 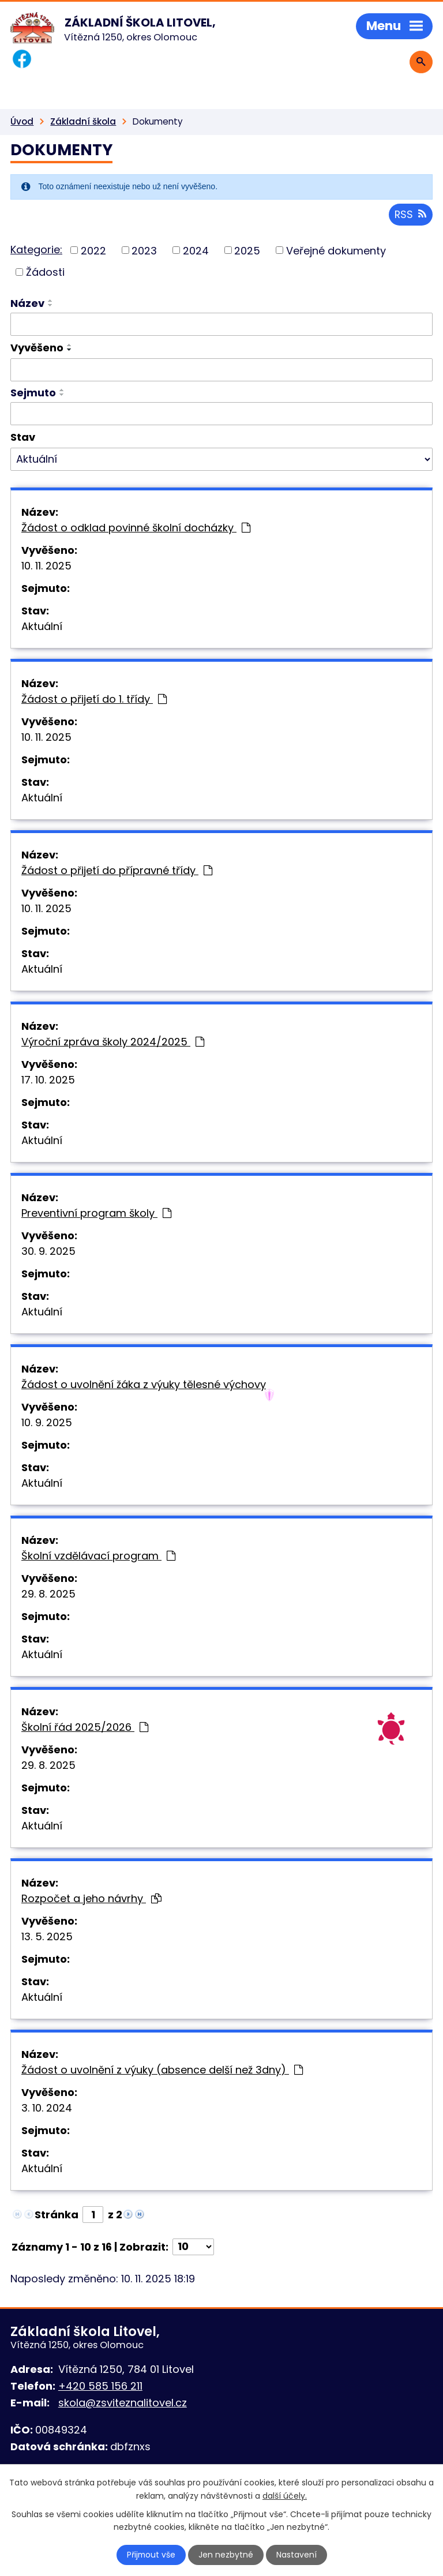 I want to click on go to the Galaxus website or app, so click(x=391, y=1728).